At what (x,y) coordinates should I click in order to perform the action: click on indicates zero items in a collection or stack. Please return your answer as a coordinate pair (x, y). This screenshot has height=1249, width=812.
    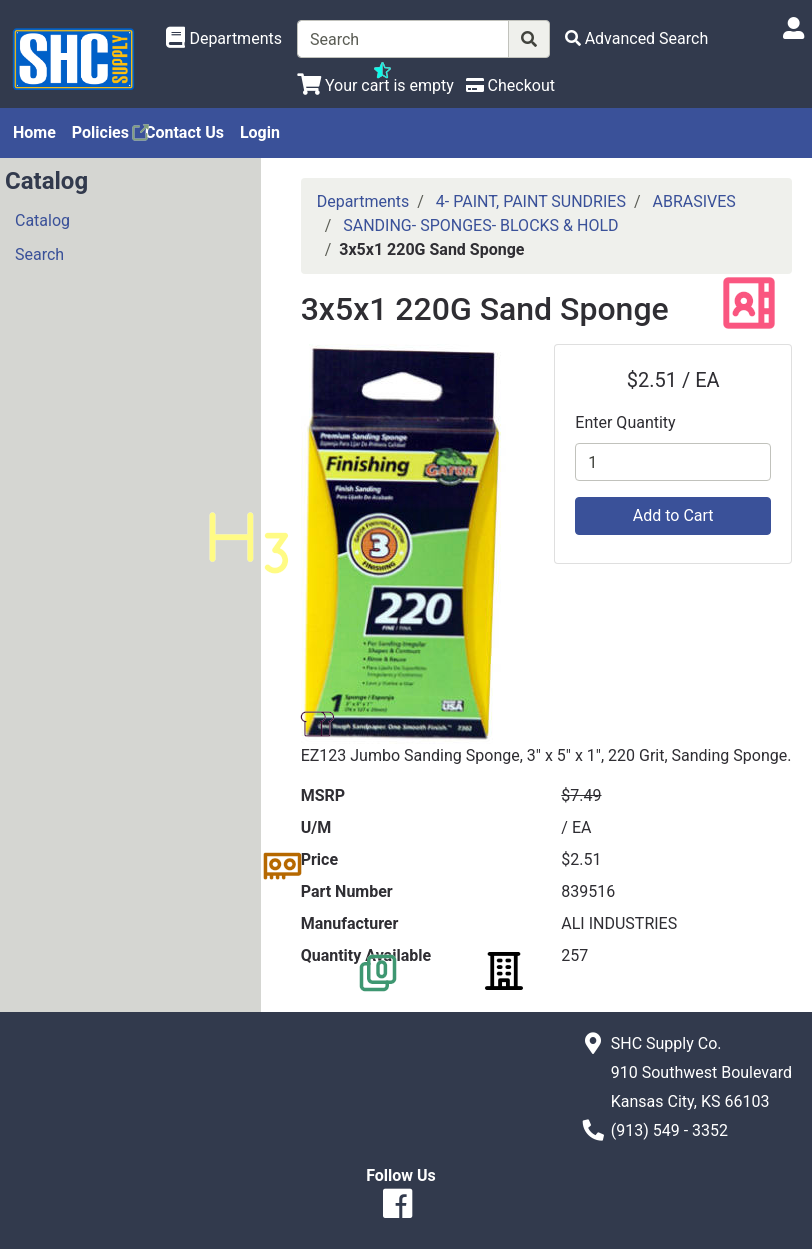
    Looking at the image, I should click on (378, 973).